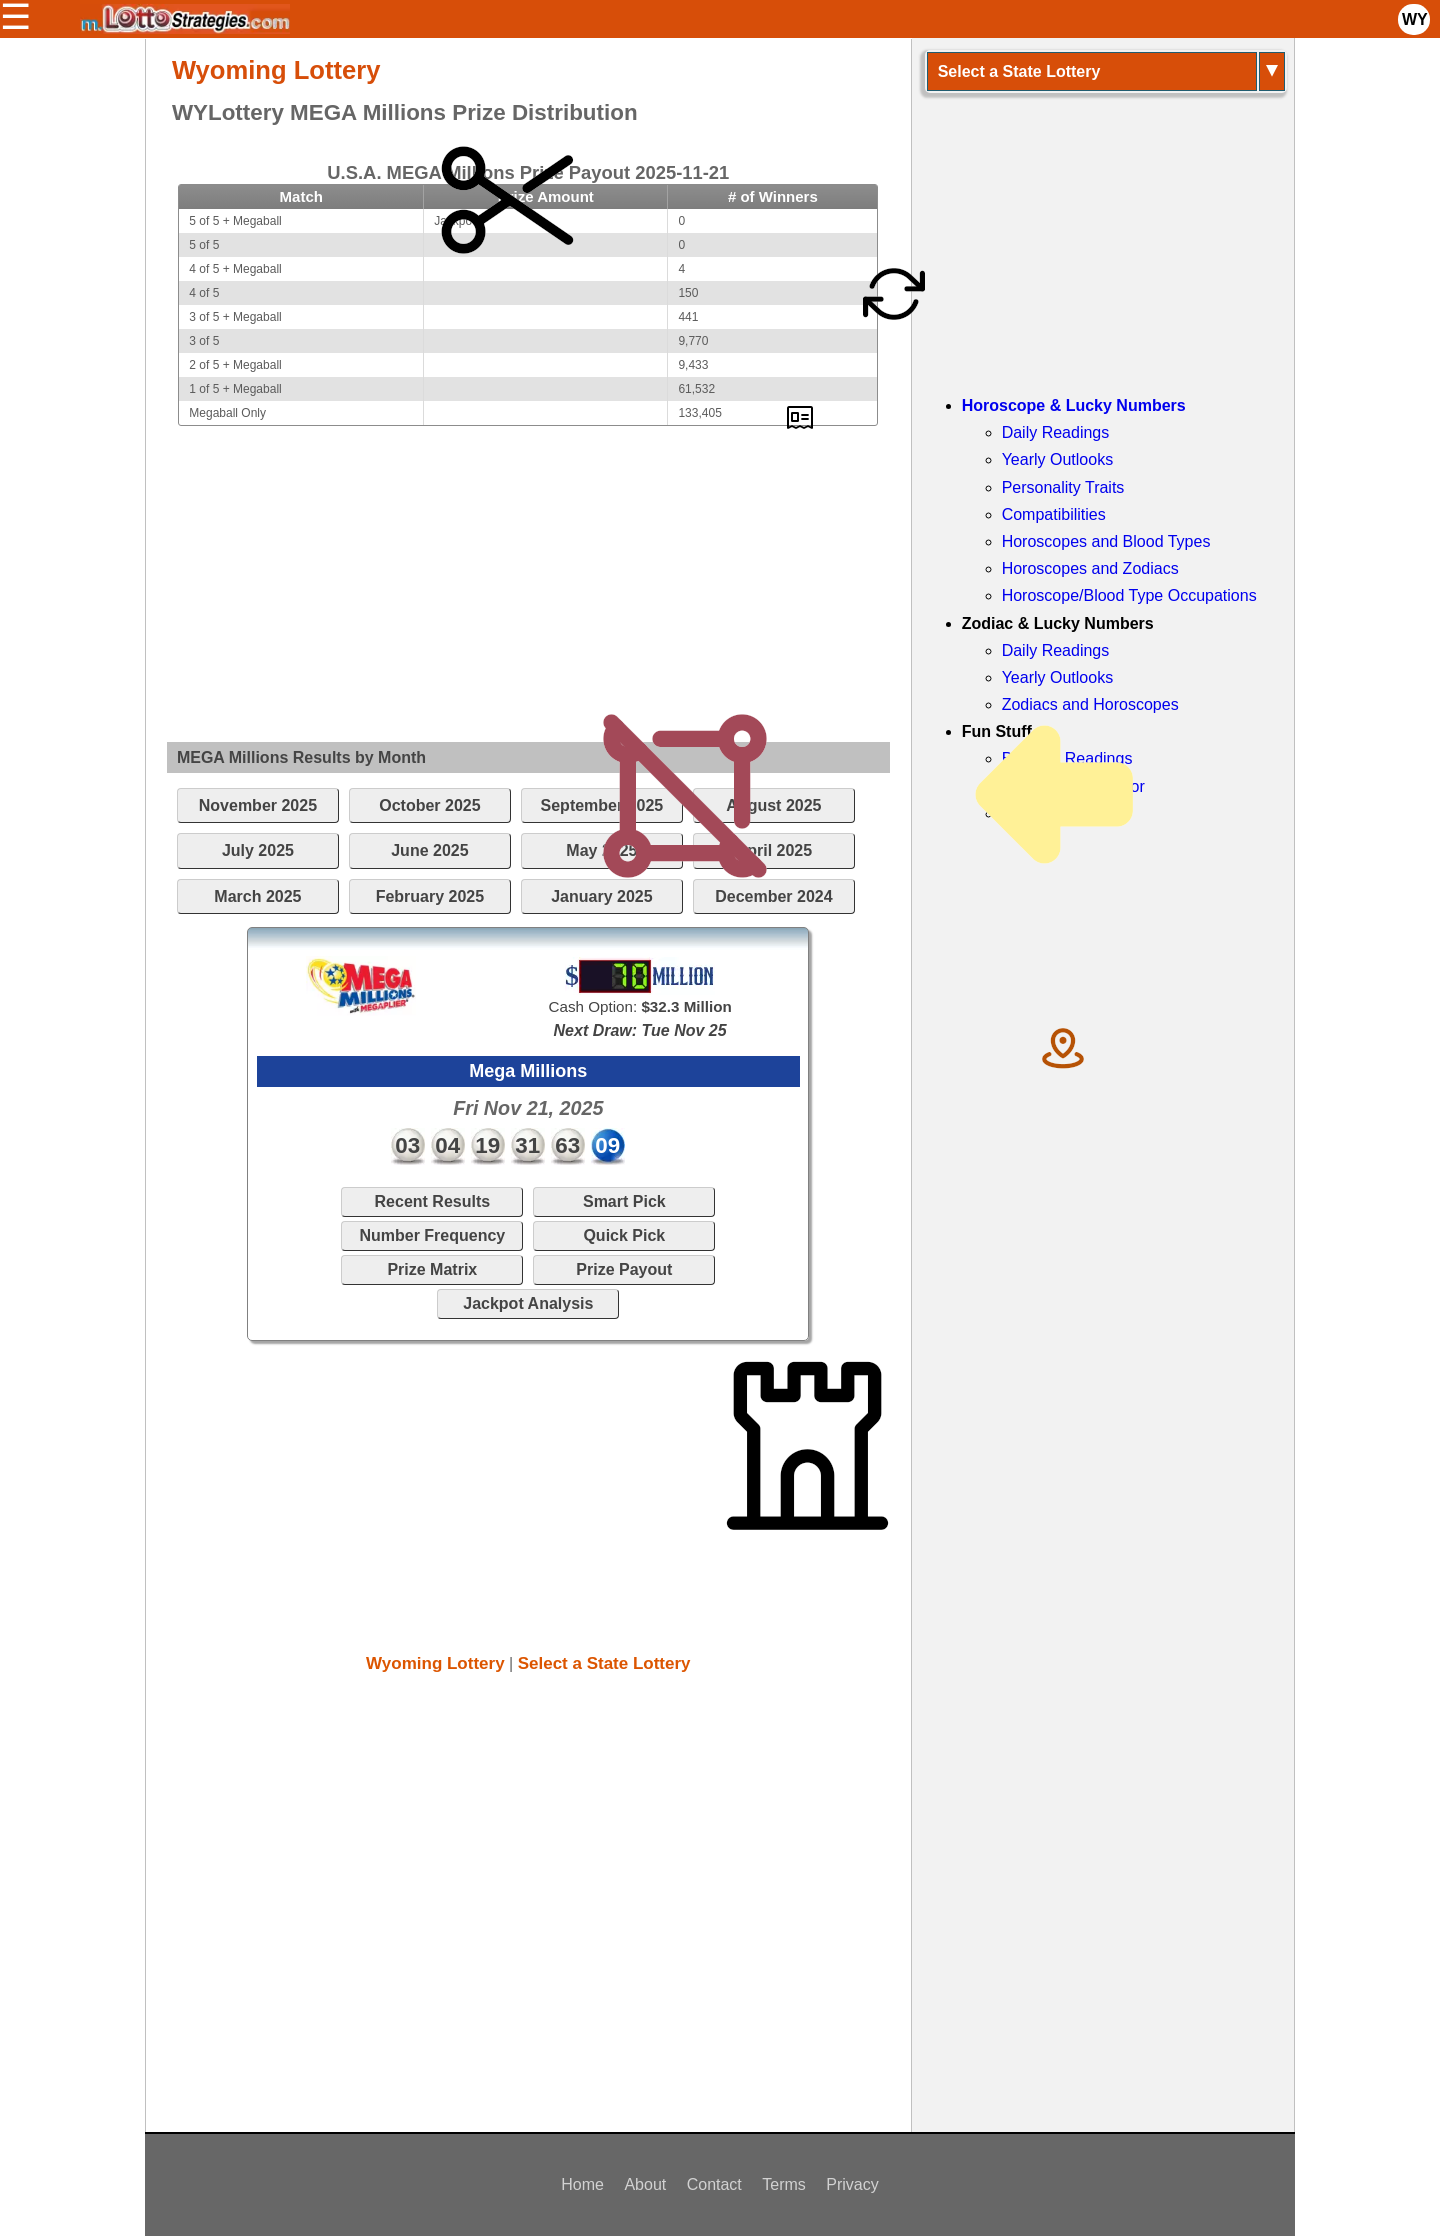 Image resolution: width=1440 pixels, height=2236 pixels. I want to click on go back to the previous screen, so click(1052, 794).